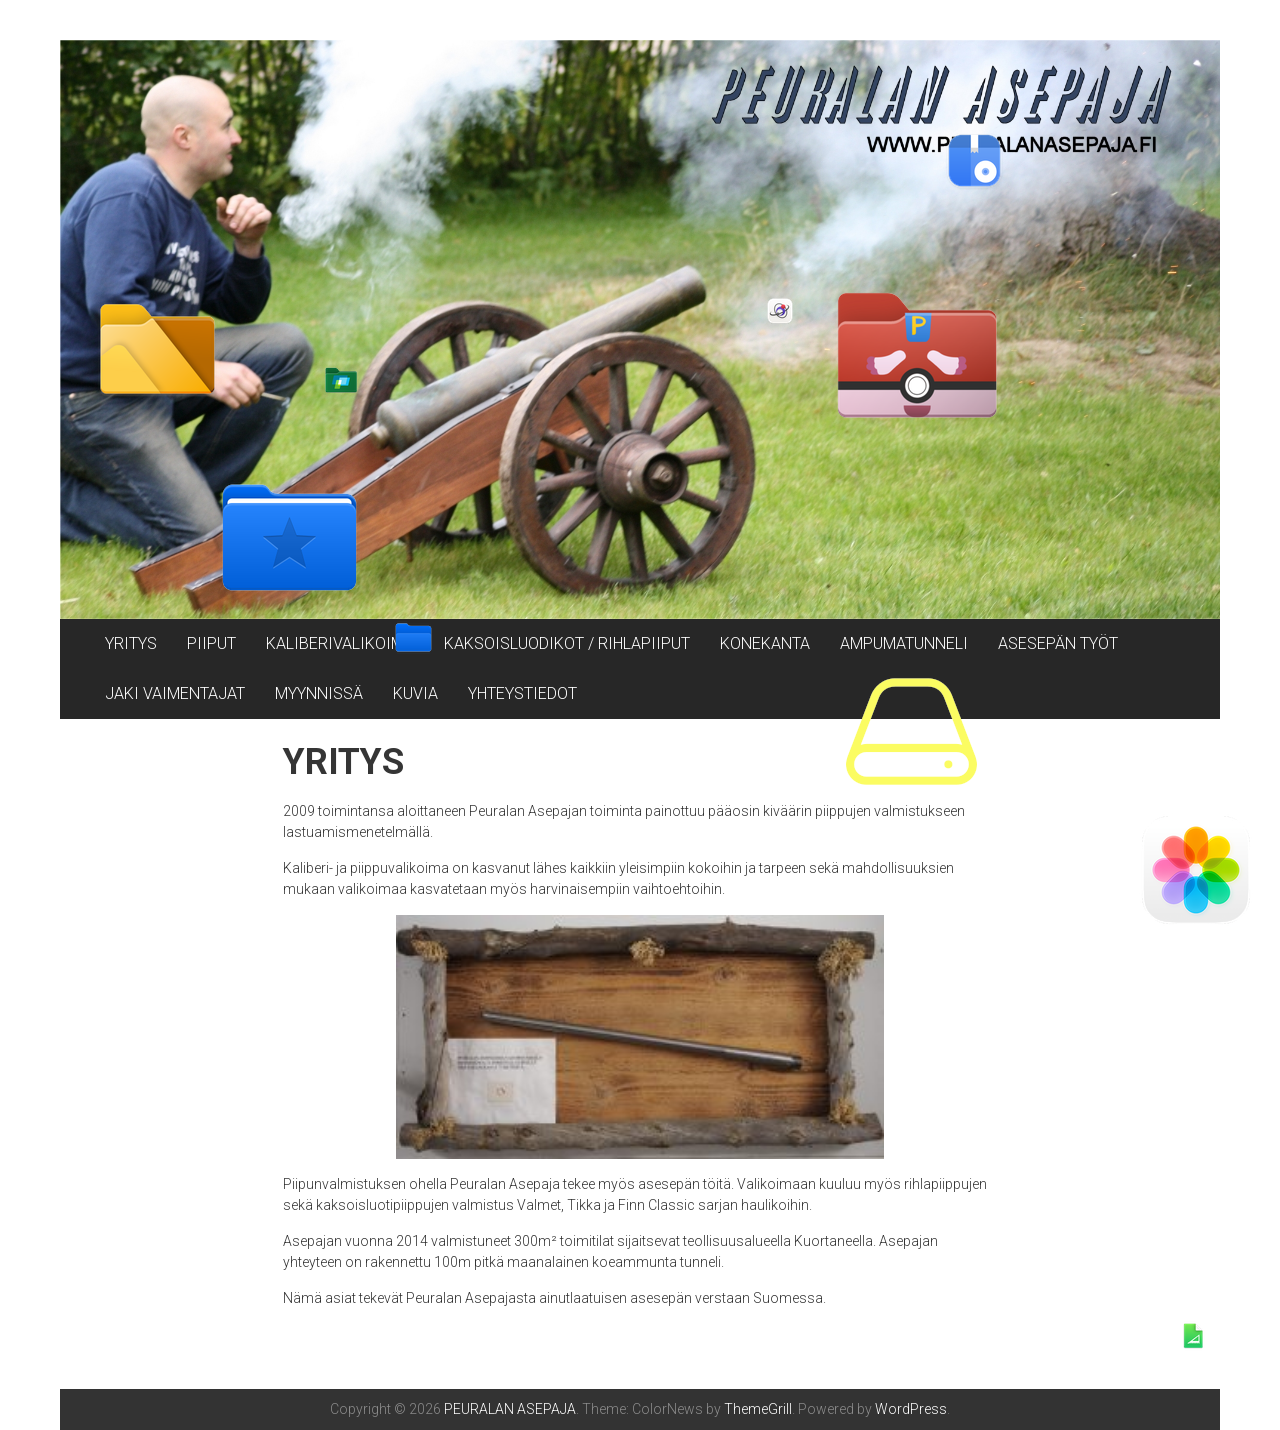  Describe the element at coordinates (911, 727) in the screenshot. I see `eject or safely remove external drive` at that location.